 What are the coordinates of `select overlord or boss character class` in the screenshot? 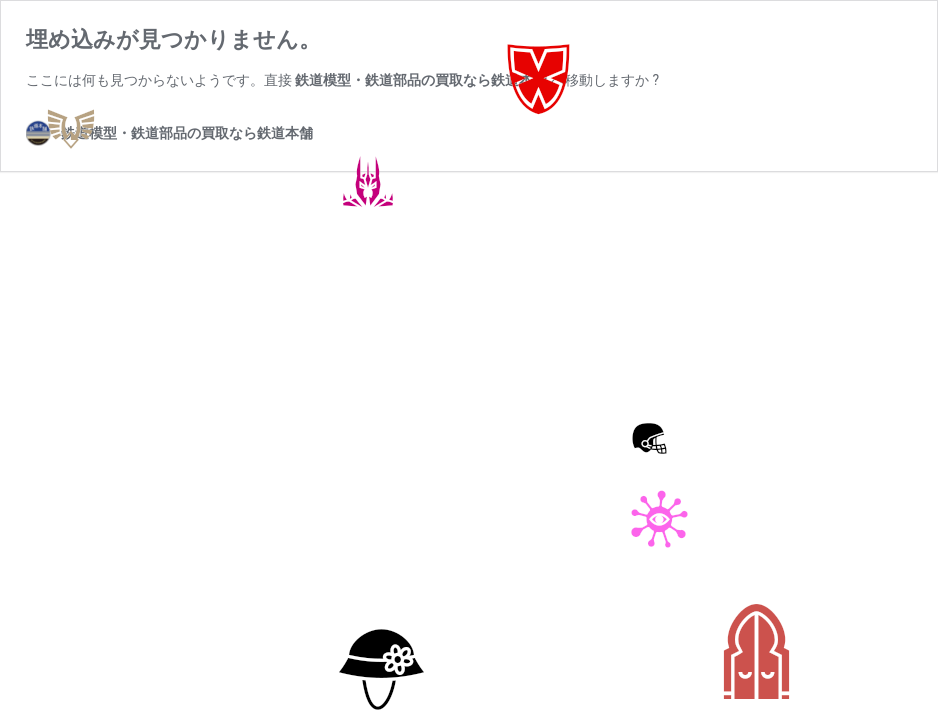 It's located at (368, 181).